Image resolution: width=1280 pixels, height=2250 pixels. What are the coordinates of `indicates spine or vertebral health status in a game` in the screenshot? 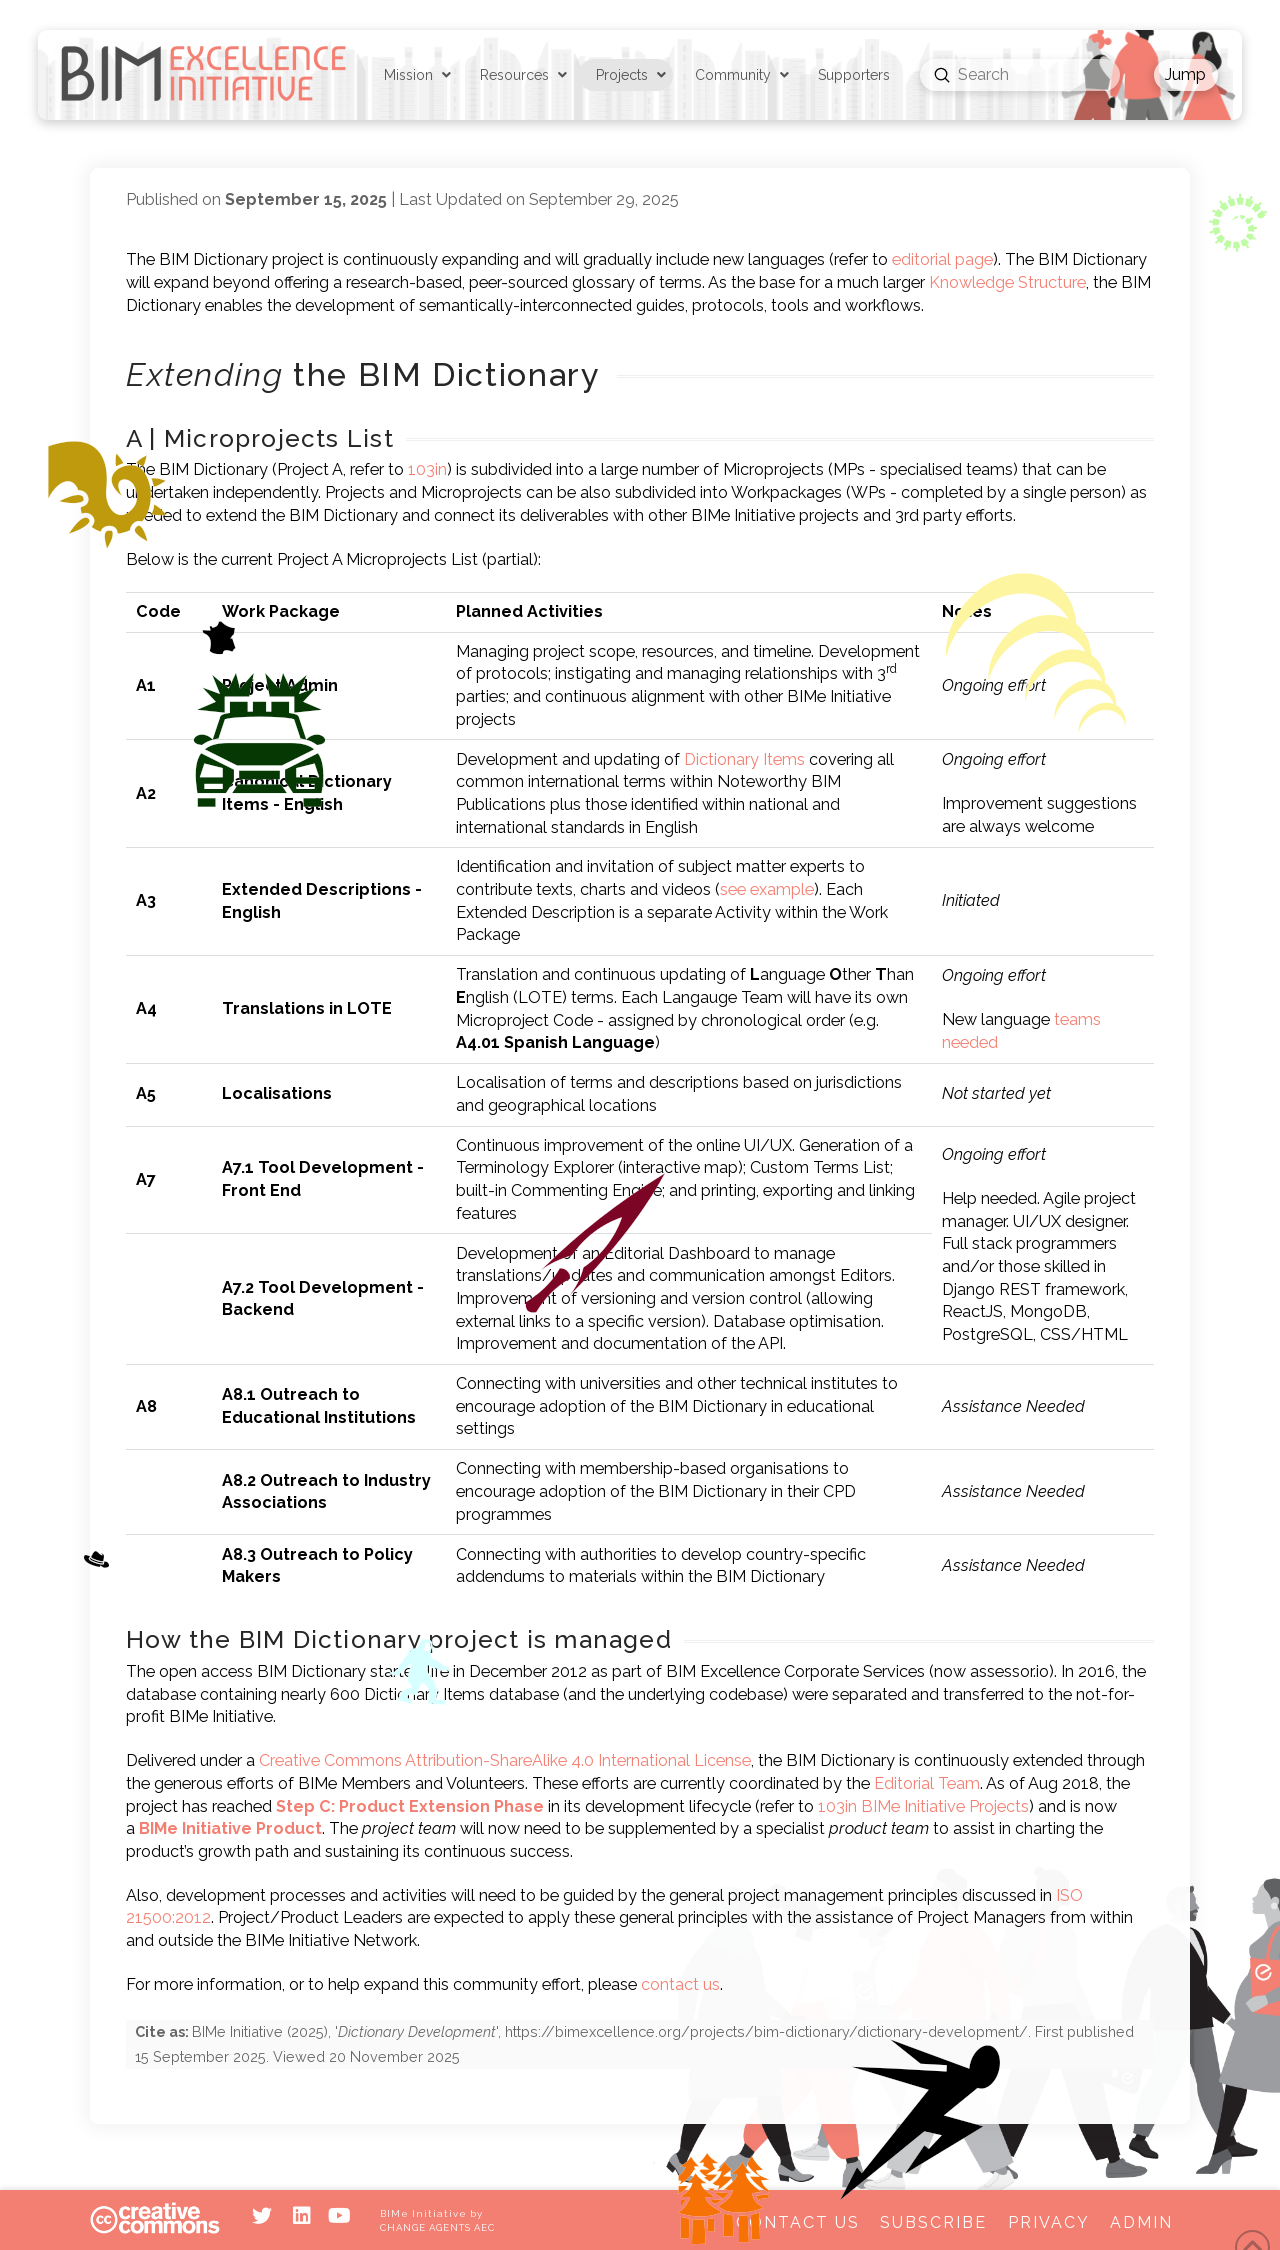 It's located at (1237, 222).